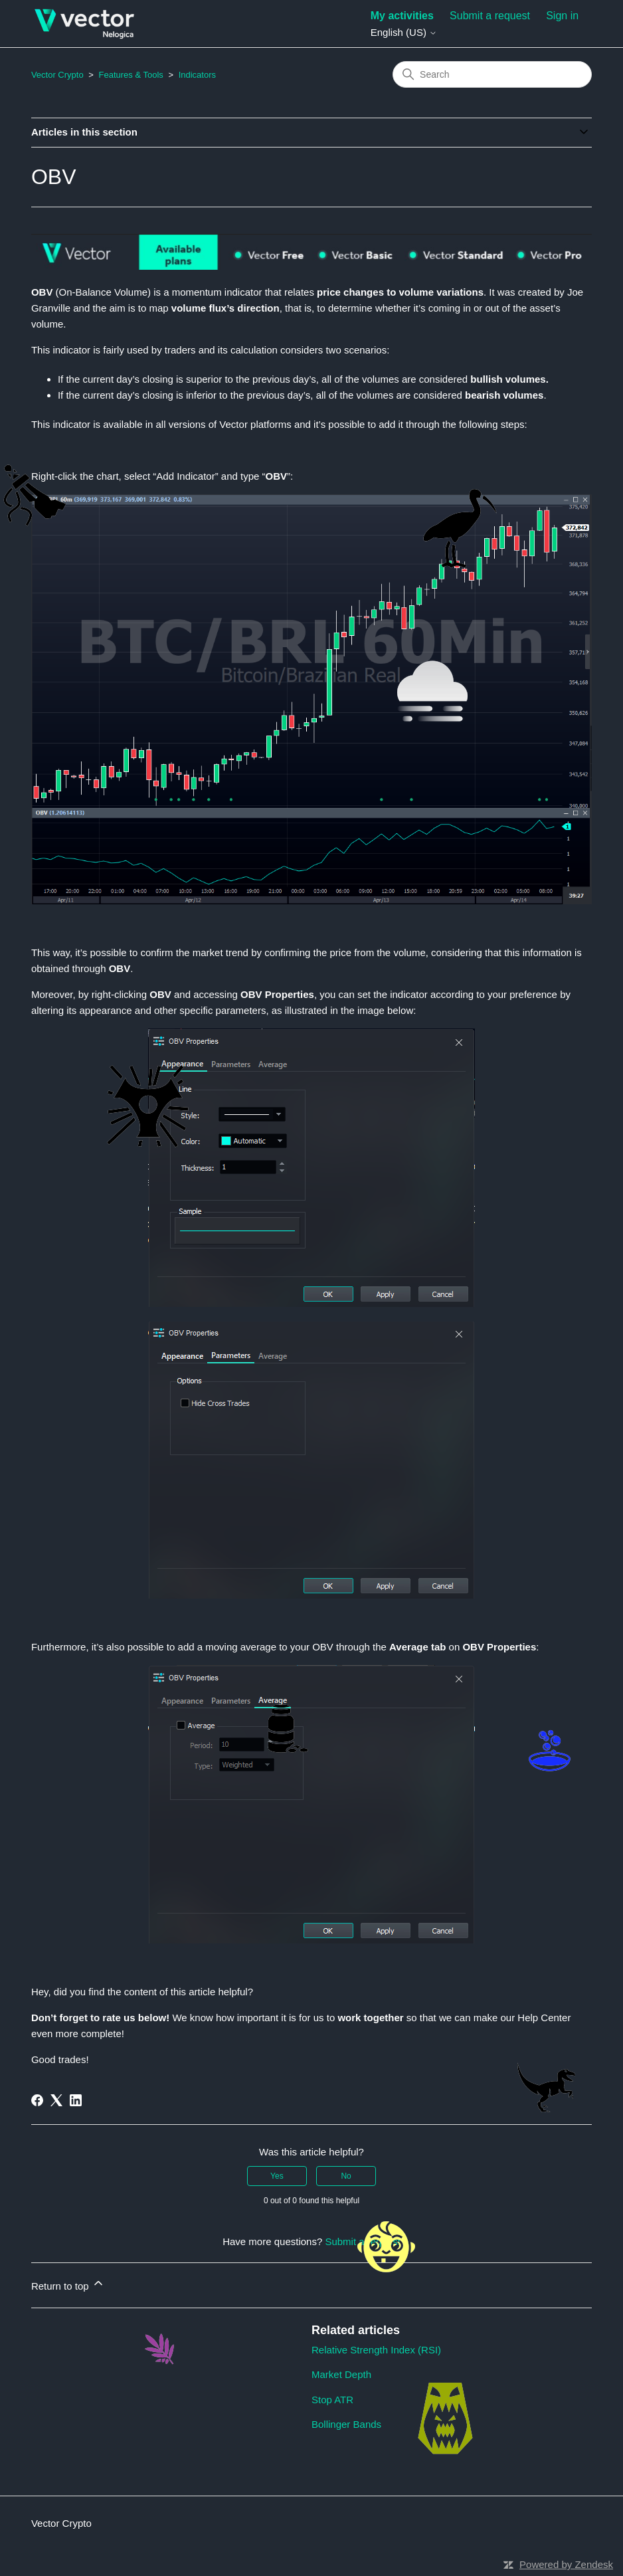  What do you see at coordinates (446, 2418) in the screenshot?
I see `select swallow as your creature or avatar` at bounding box center [446, 2418].